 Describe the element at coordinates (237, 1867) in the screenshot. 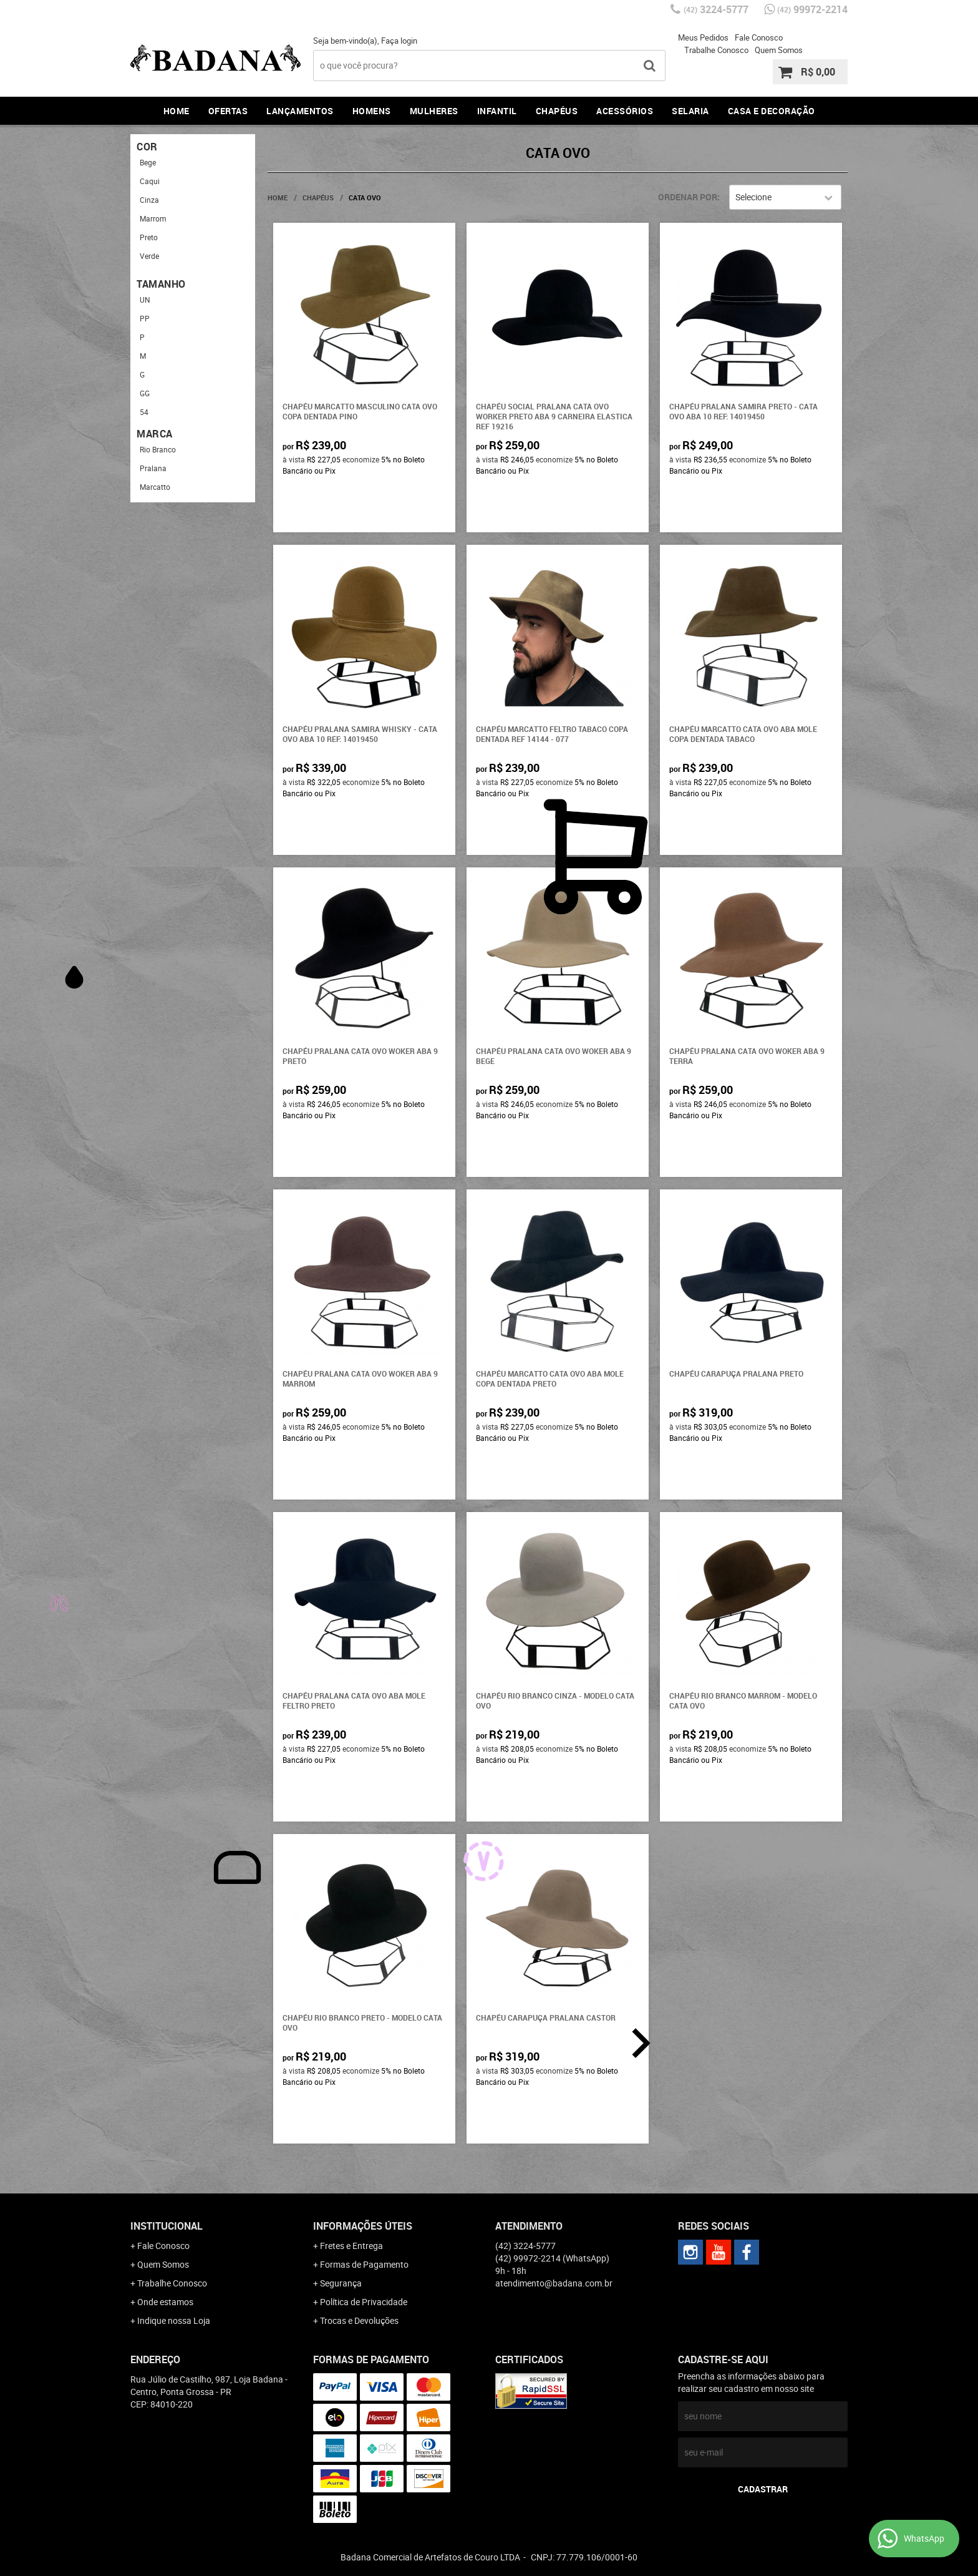

I see `indicates a tab or panel header element` at that location.